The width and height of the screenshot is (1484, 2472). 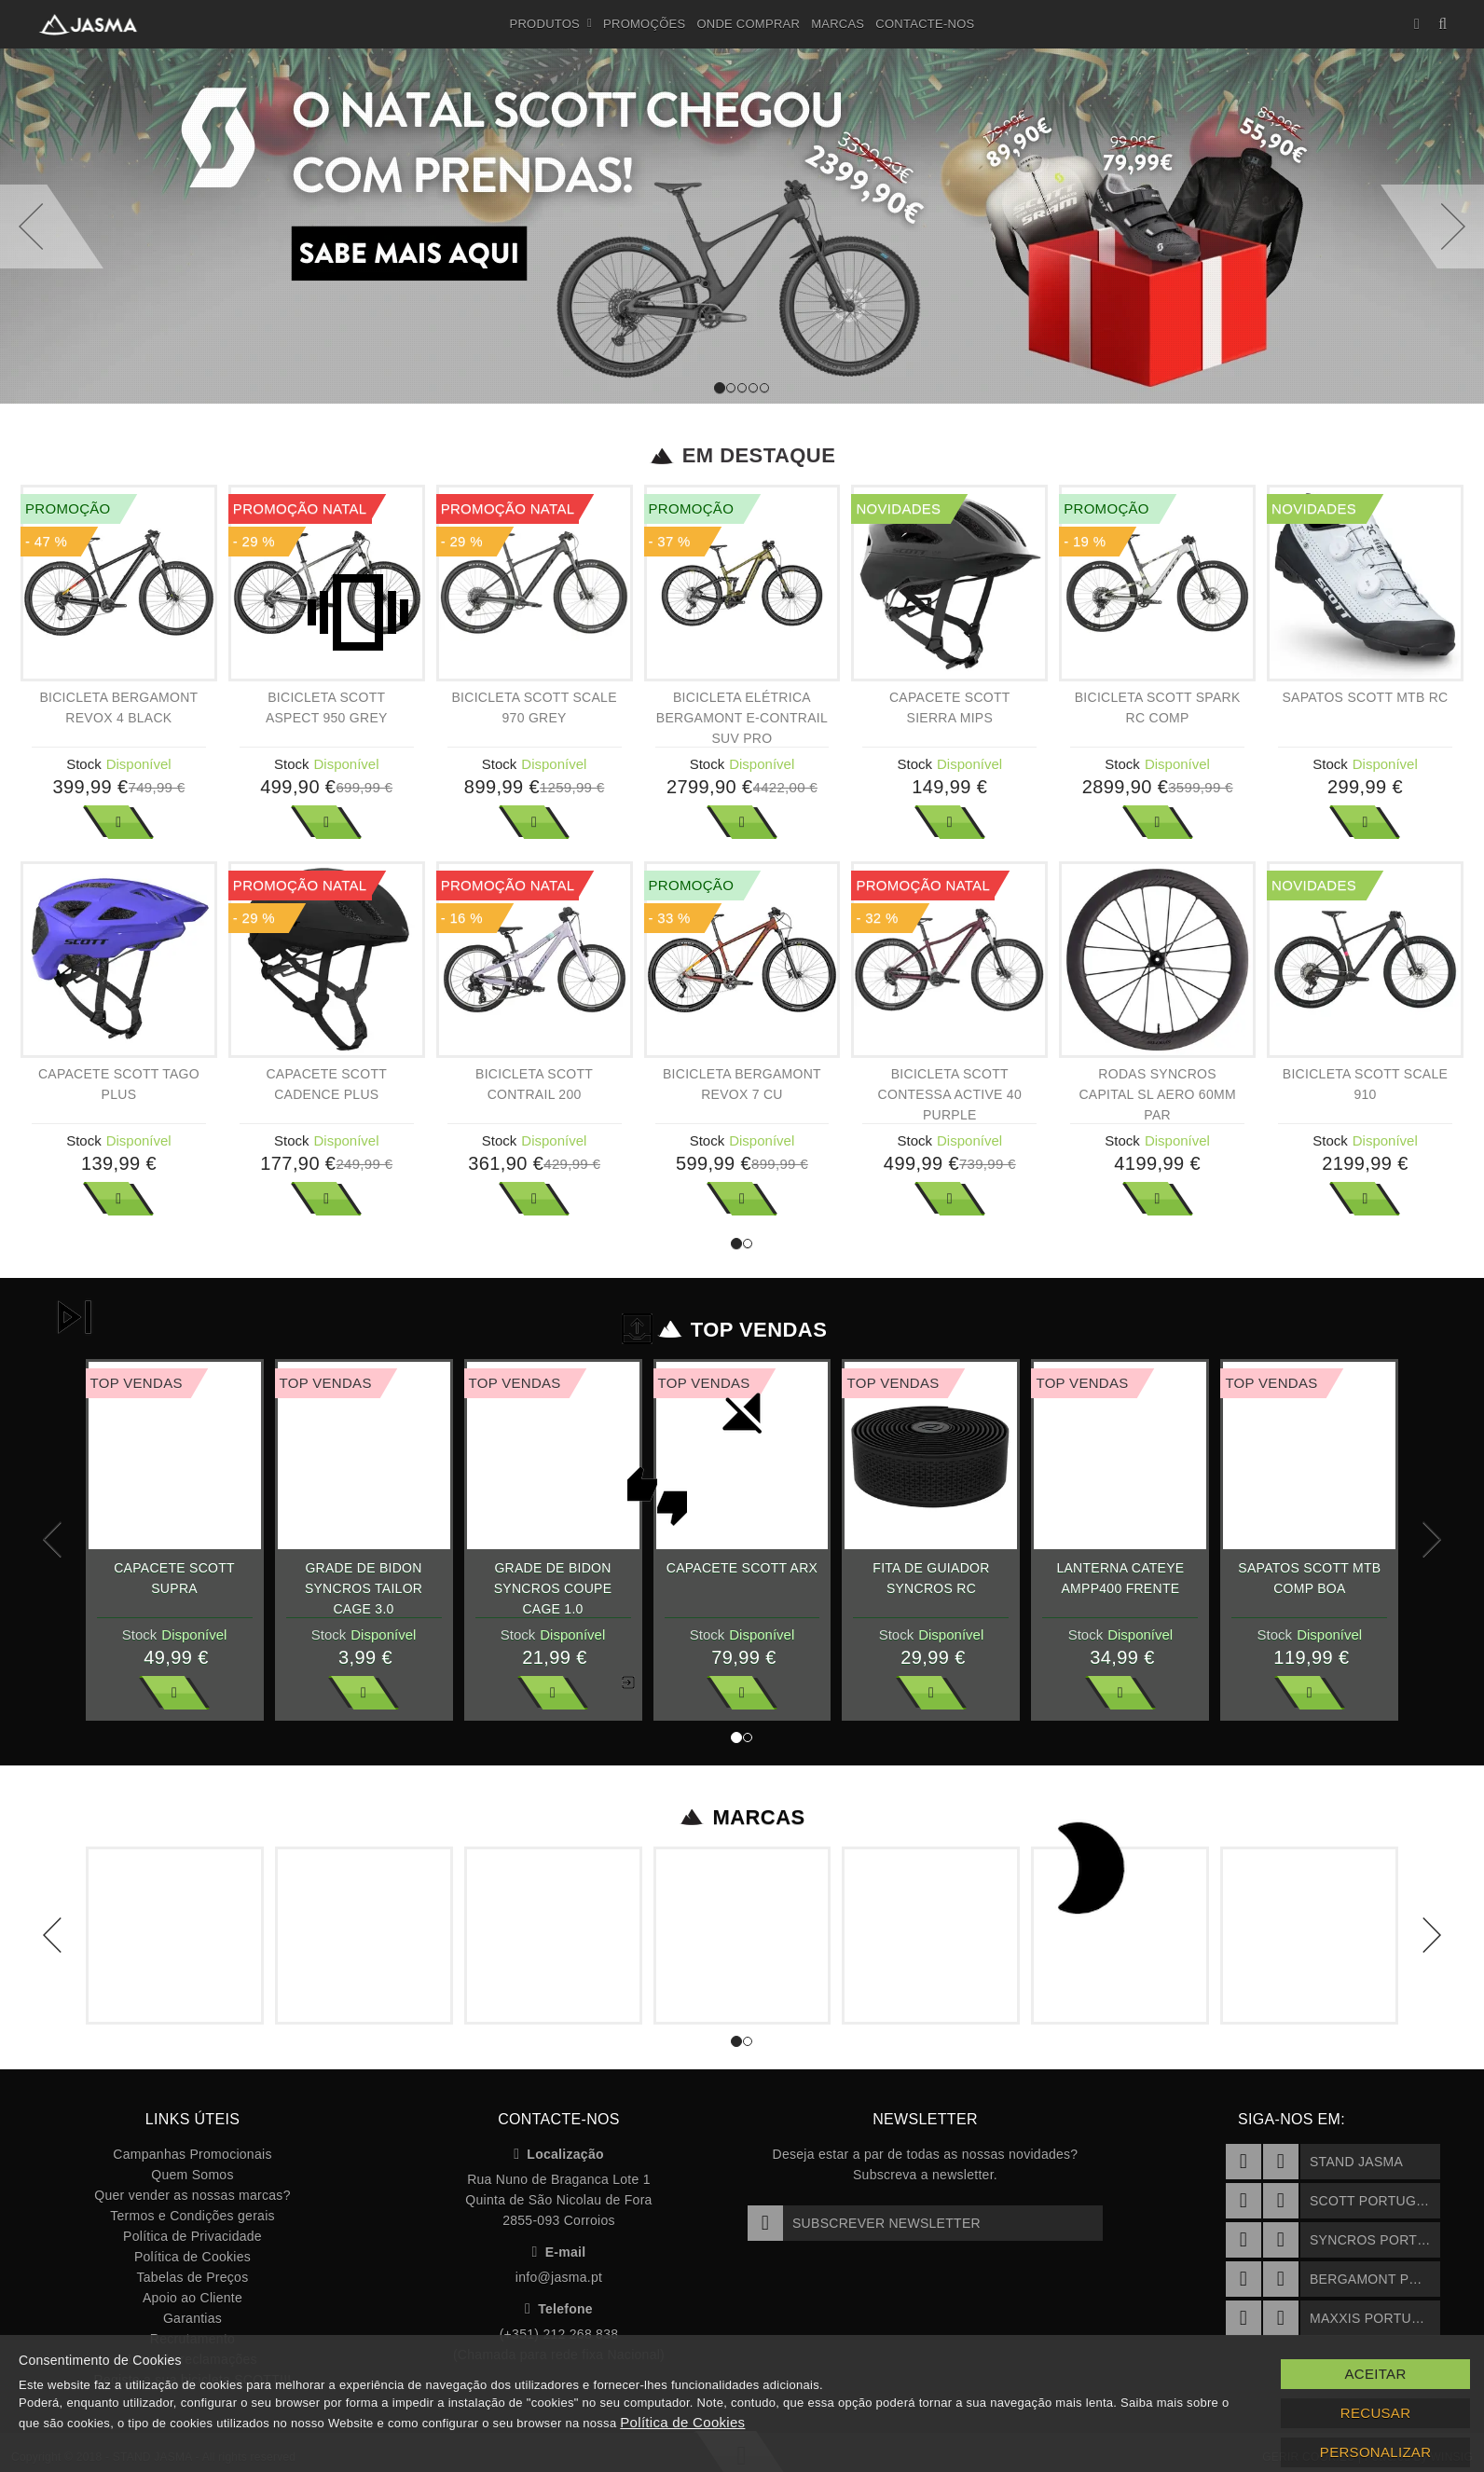 What do you see at coordinates (1088, 1868) in the screenshot?
I see `toggle dark mode or night theme` at bounding box center [1088, 1868].